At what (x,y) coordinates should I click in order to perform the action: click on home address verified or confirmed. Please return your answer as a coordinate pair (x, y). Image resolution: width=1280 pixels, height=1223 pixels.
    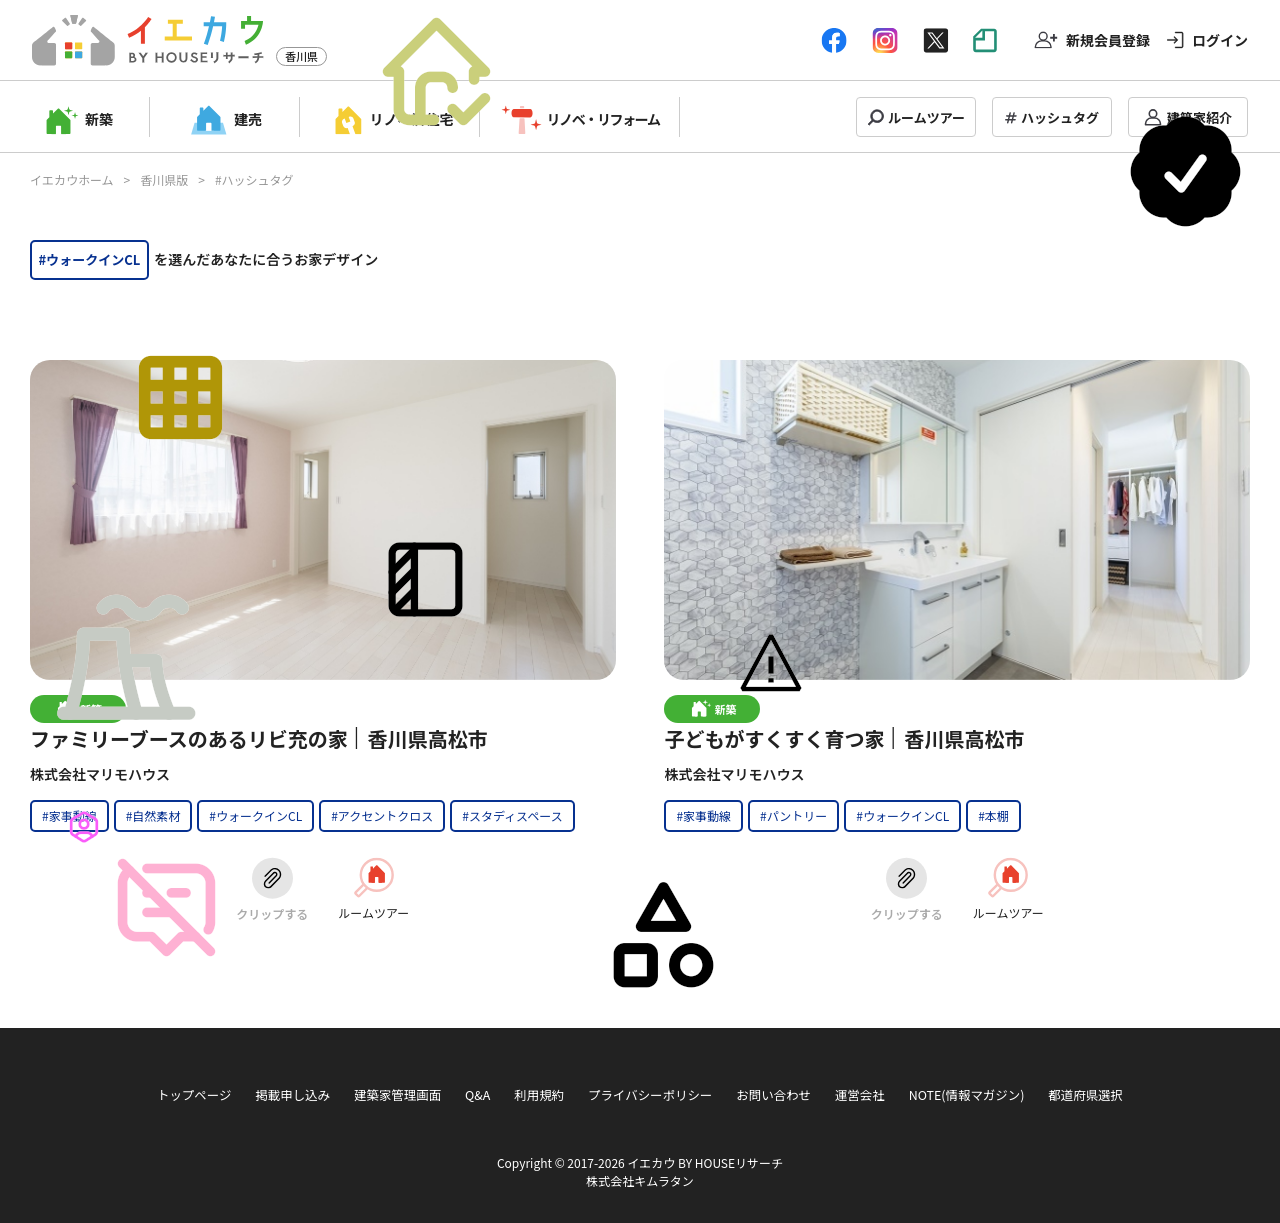
    Looking at the image, I should click on (436, 71).